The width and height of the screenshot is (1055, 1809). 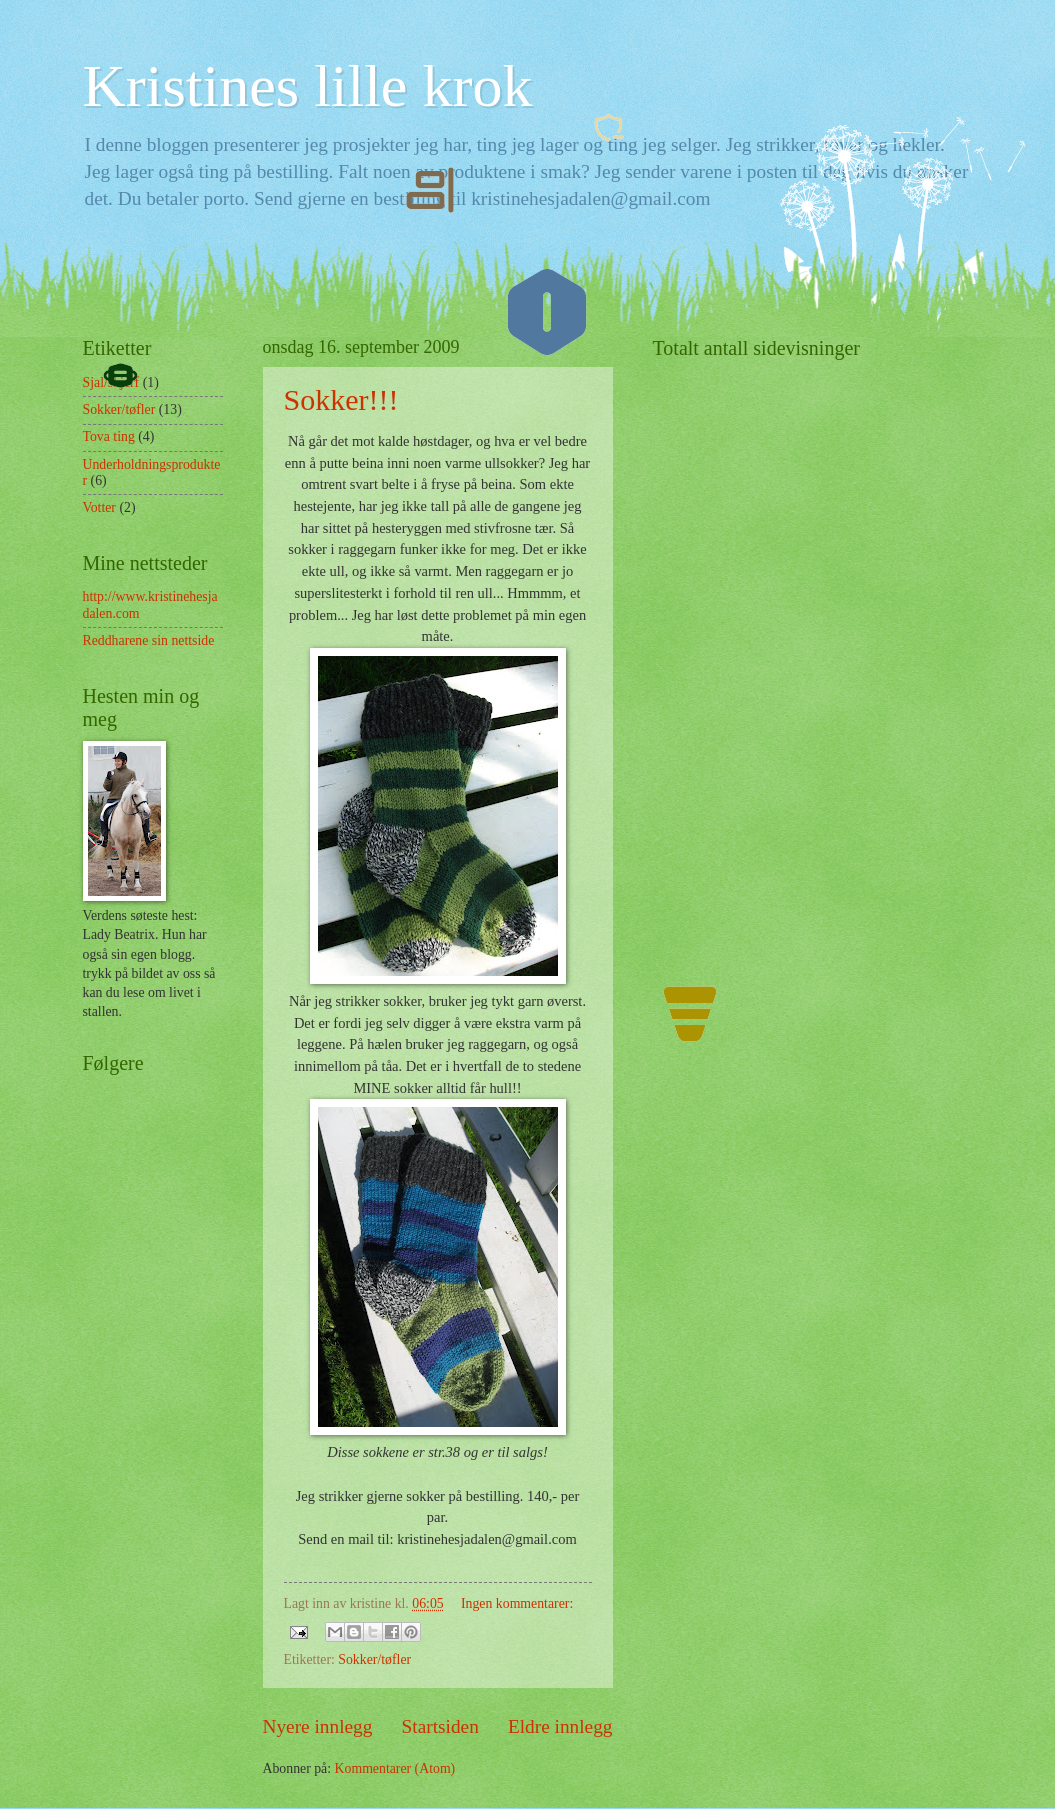 I want to click on indicates mask required or health safety area, so click(x=120, y=375).